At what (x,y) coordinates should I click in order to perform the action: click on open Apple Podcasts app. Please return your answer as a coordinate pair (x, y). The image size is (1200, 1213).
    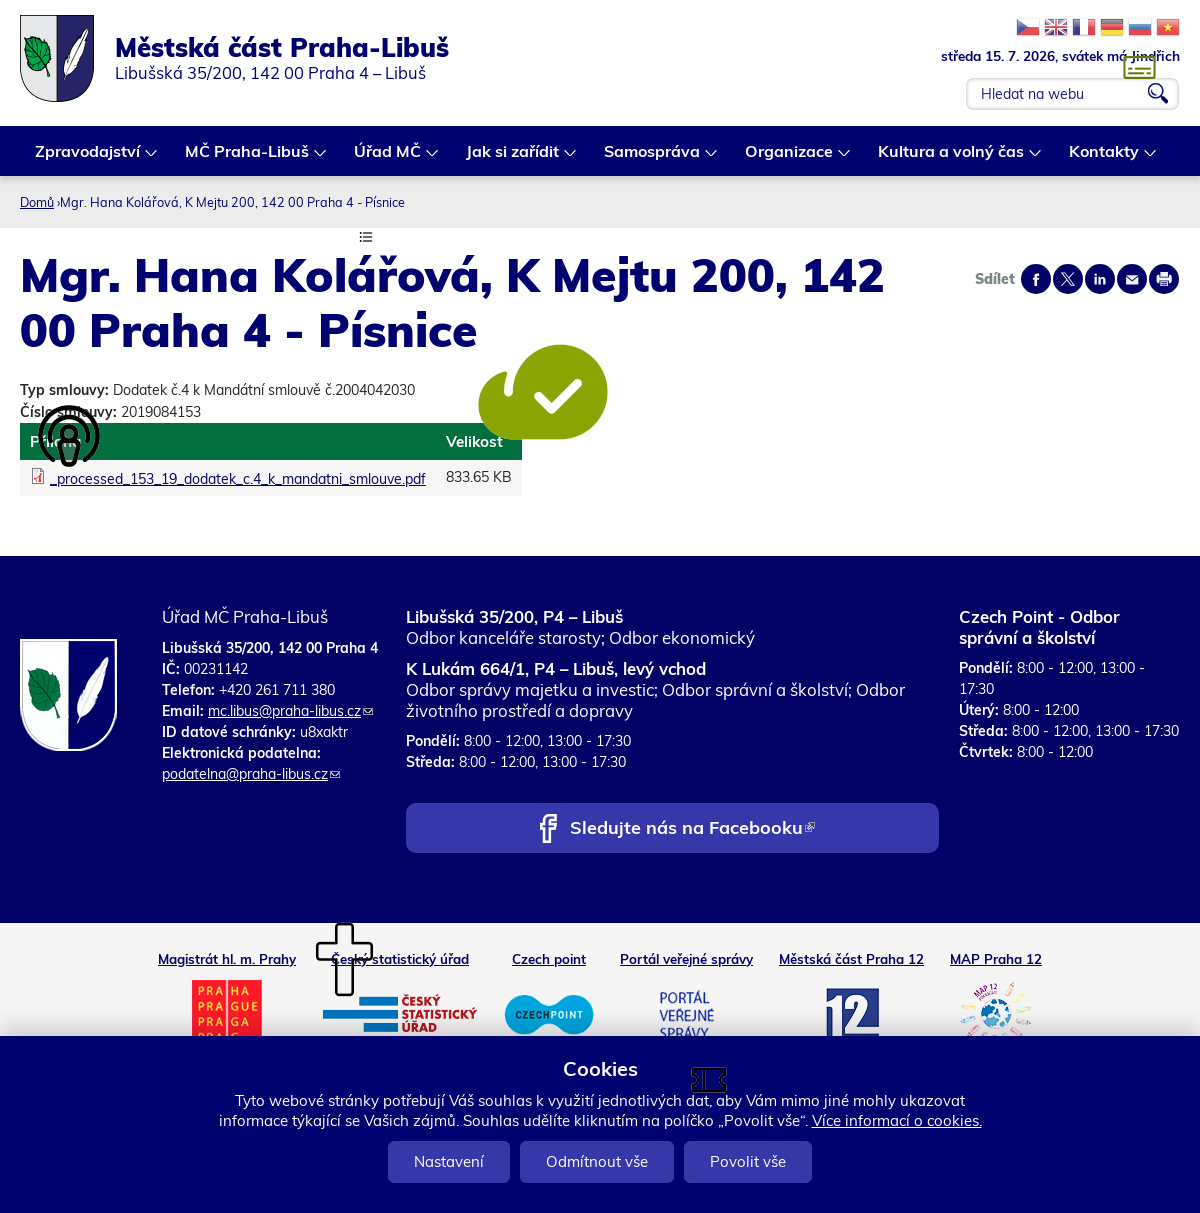
    Looking at the image, I should click on (69, 436).